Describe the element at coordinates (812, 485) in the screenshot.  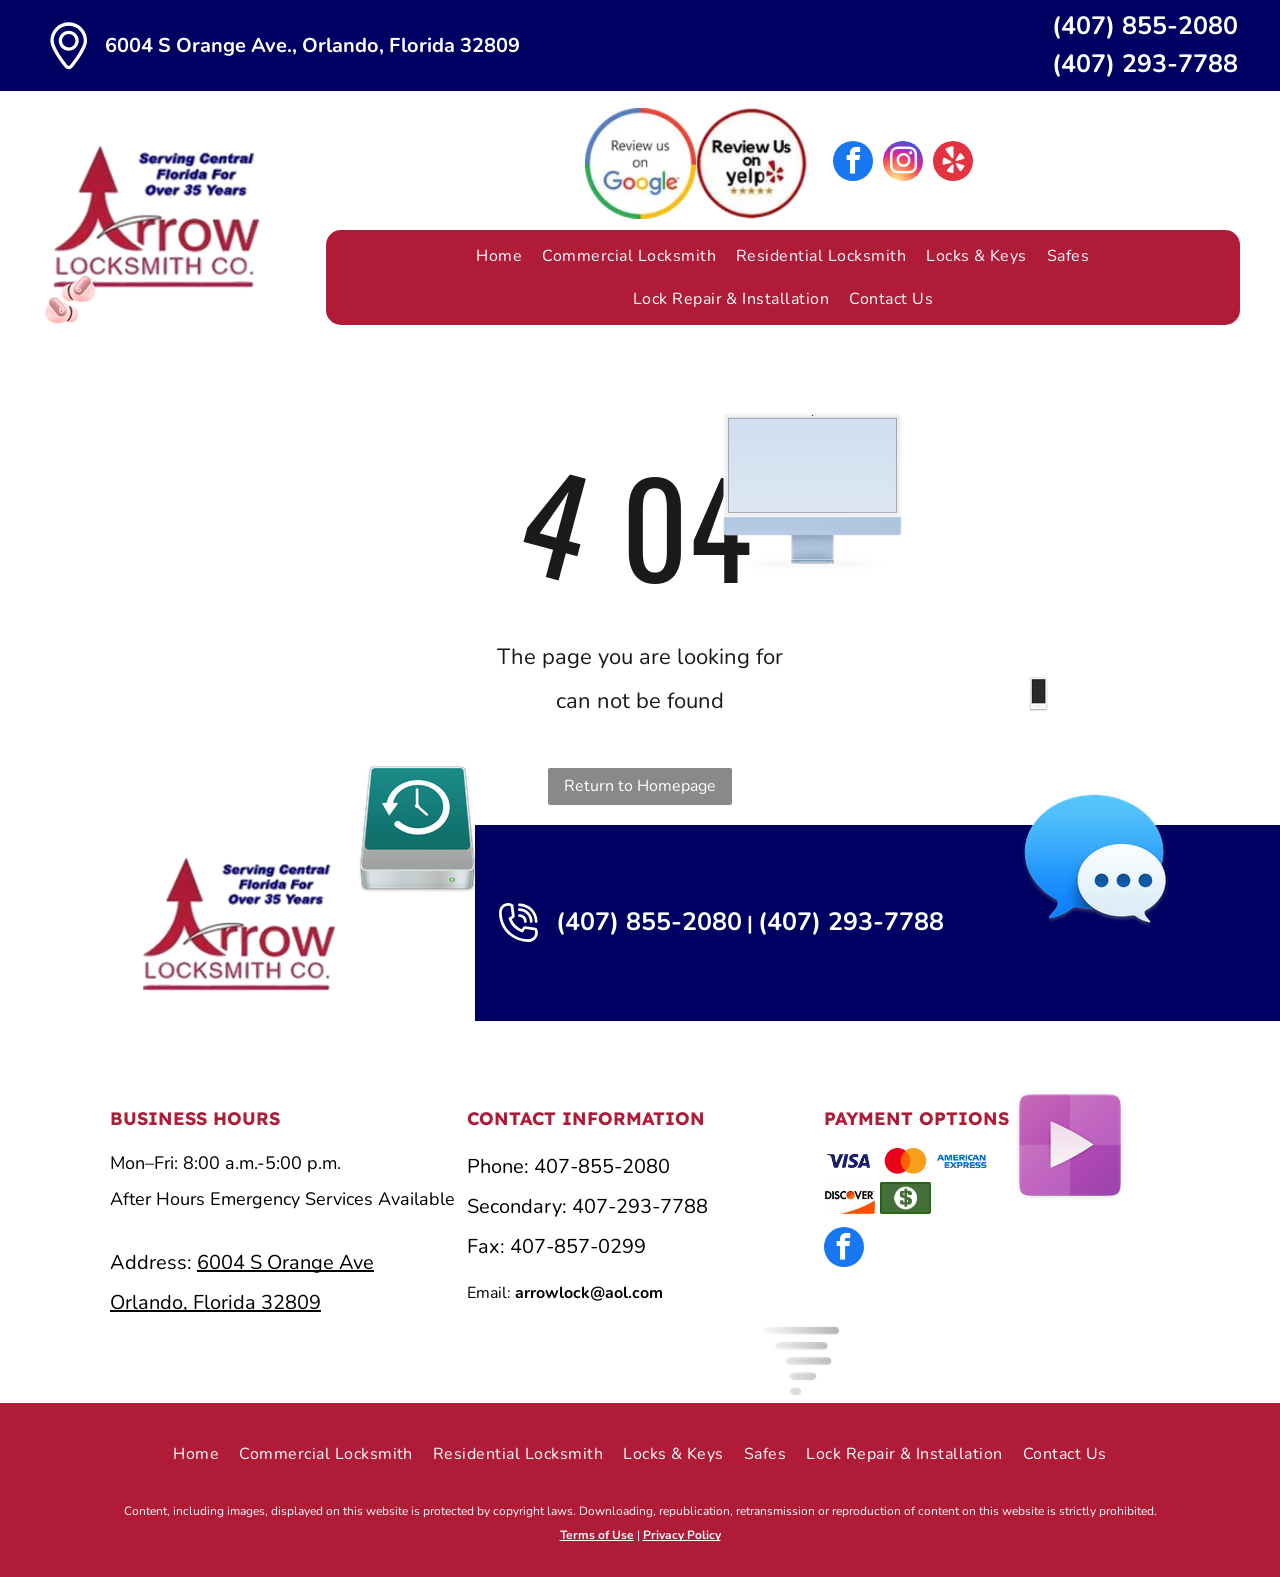
I see `indicates a blue iMac device in your system` at that location.